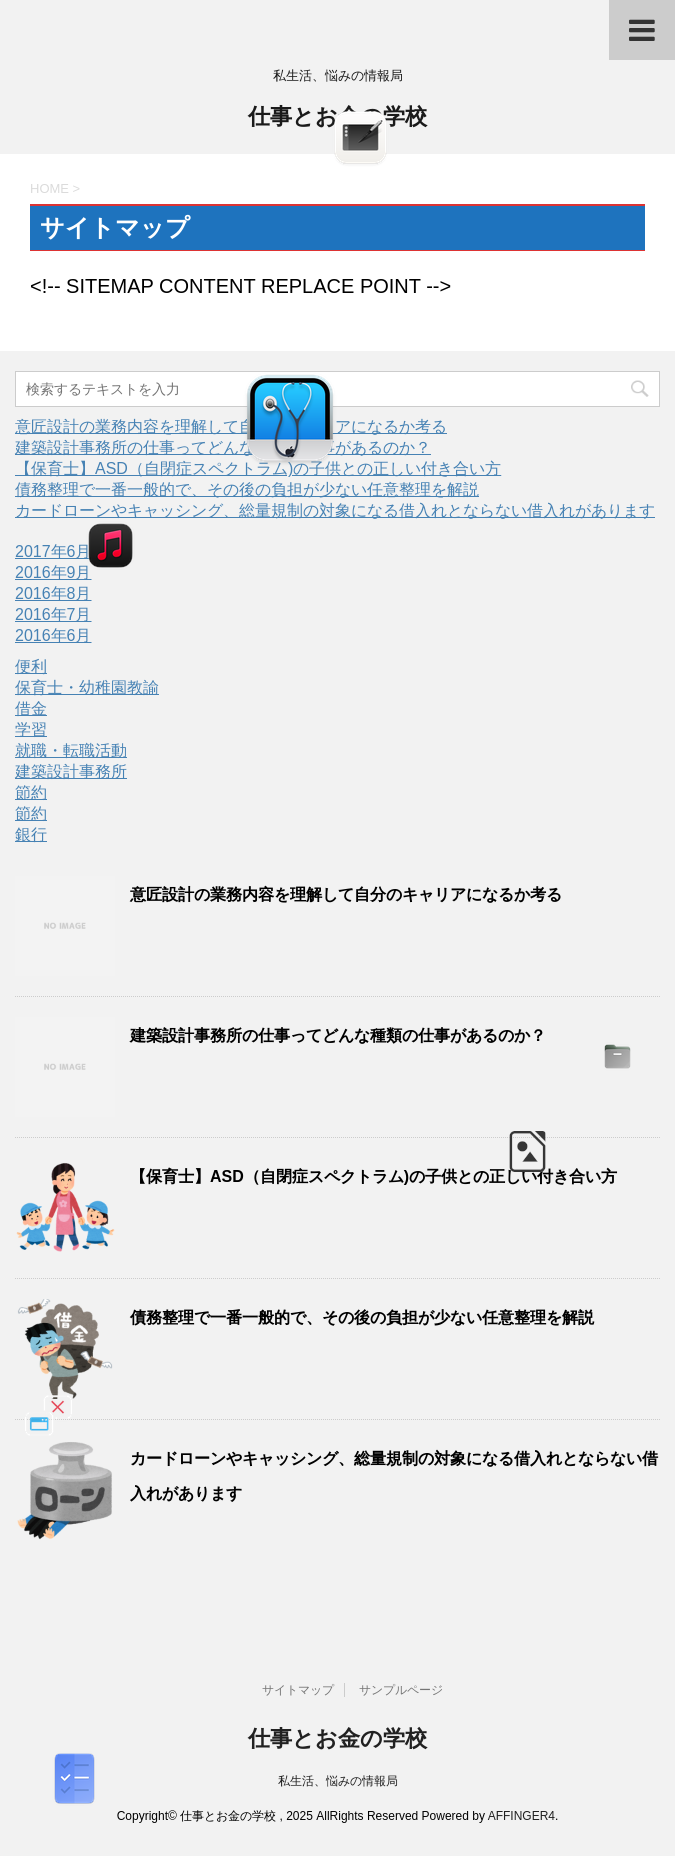 This screenshot has width=675, height=1856. What do you see at coordinates (48, 1415) in the screenshot?
I see `close or shut down display` at bounding box center [48, 1415].